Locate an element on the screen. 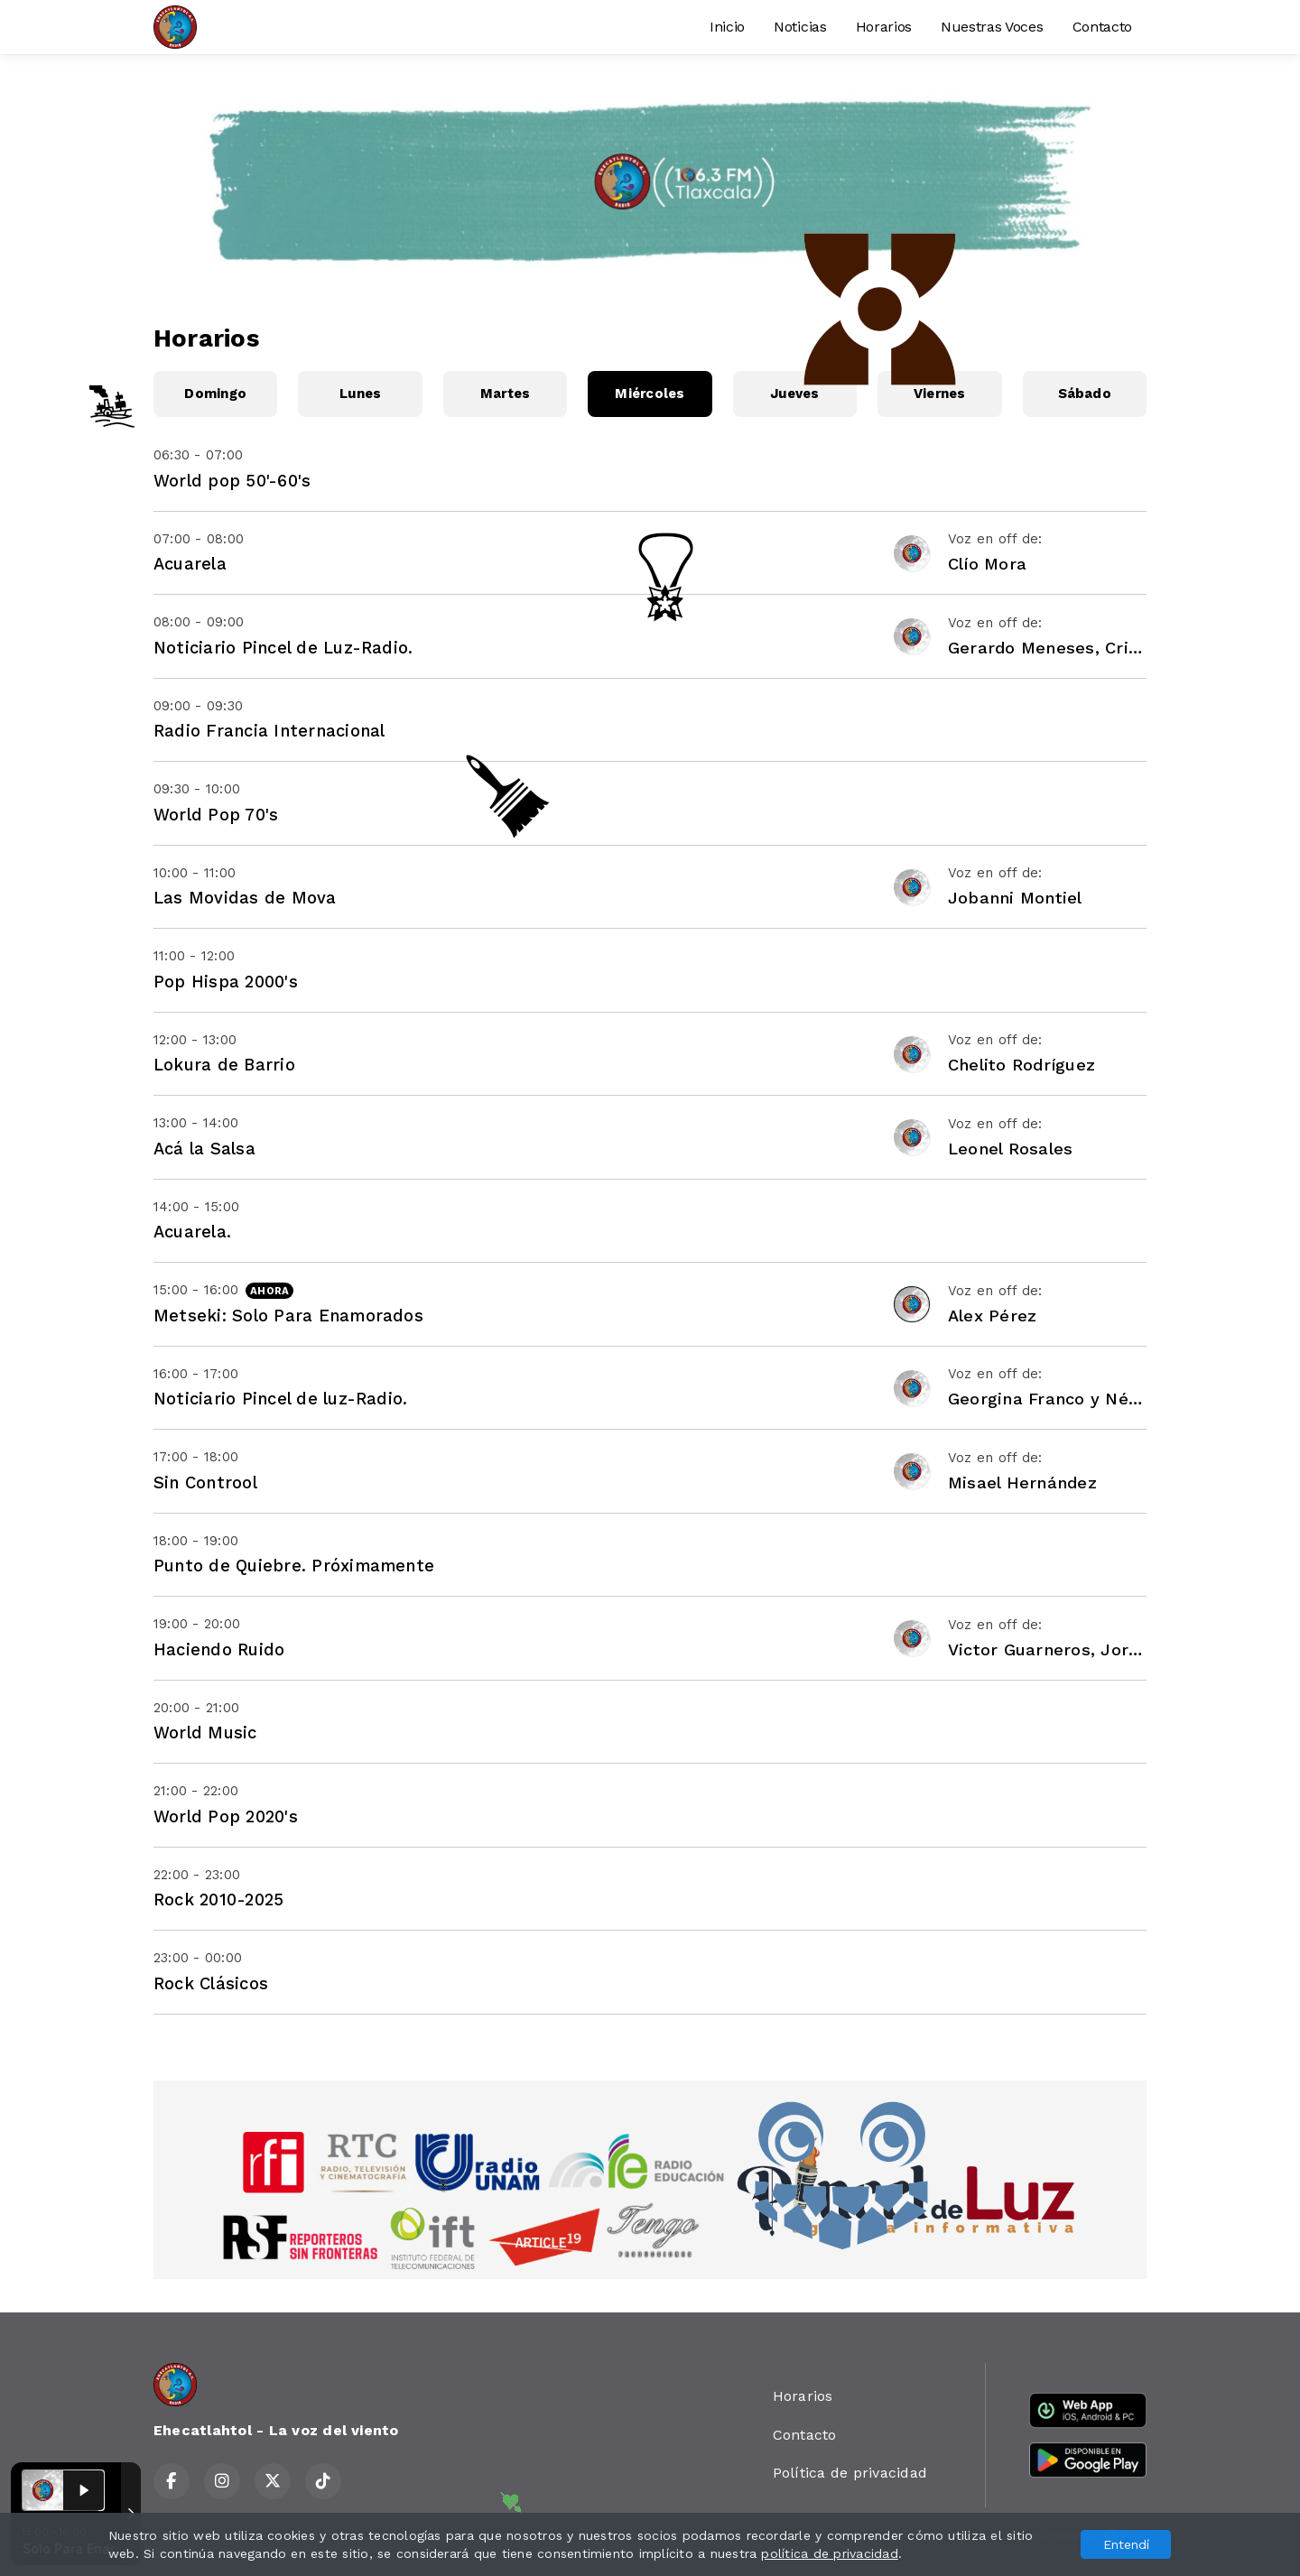 Image resolution: width=1300 pixels, height=2576 pixels. access painting or drawing tools is located at coordinates (507, 796).